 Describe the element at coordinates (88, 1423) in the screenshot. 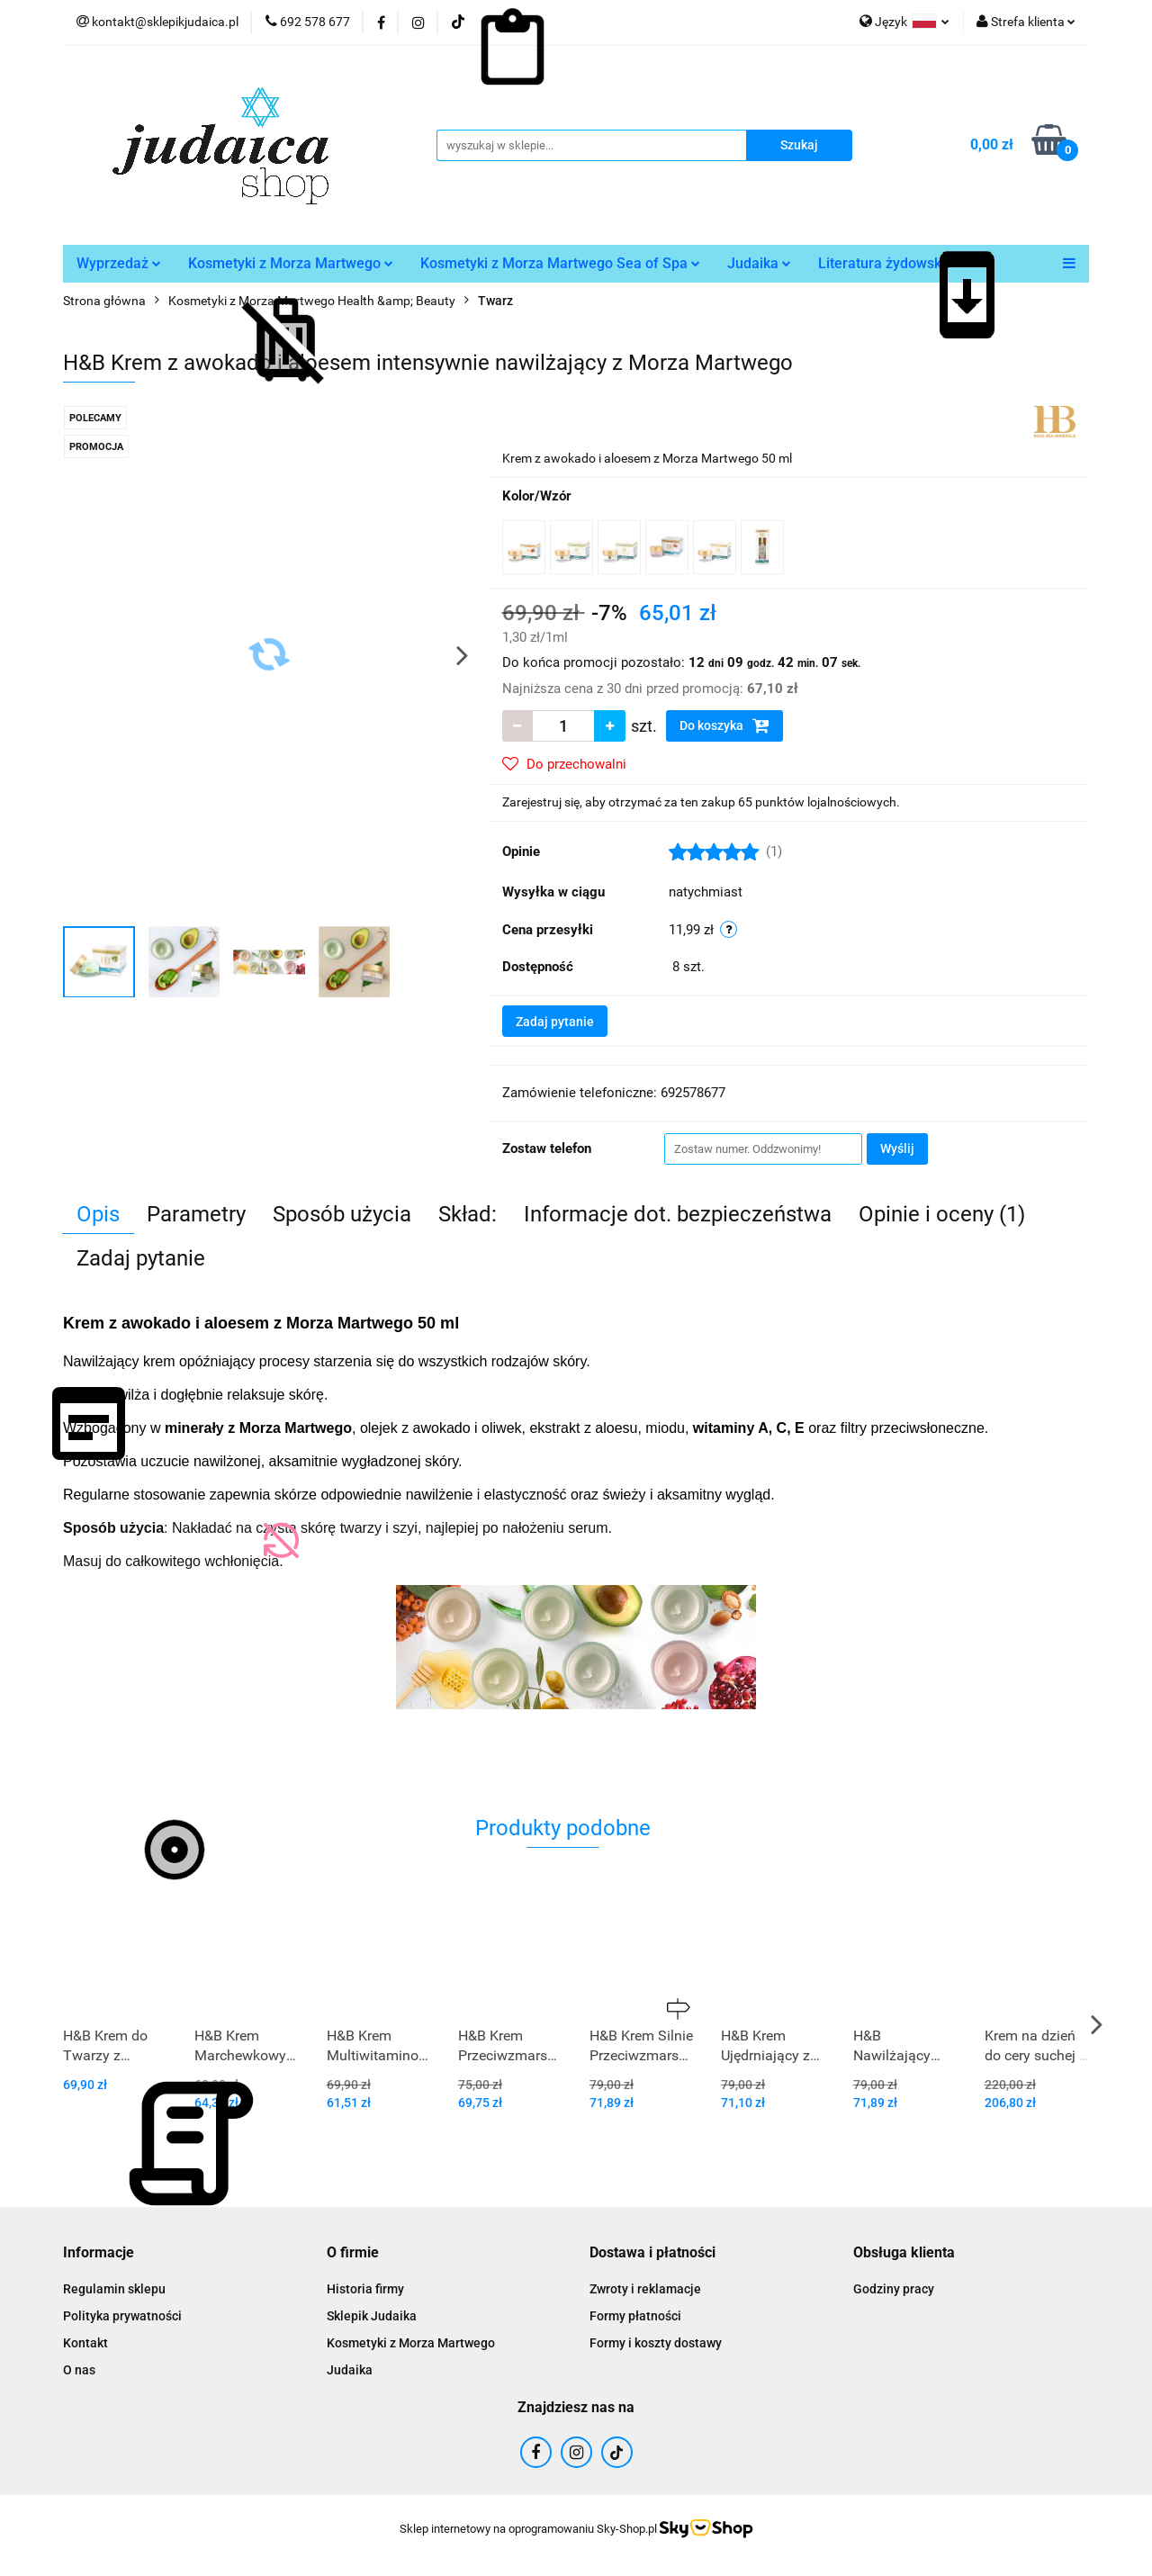

I see `open text editor or document composer` at that location.